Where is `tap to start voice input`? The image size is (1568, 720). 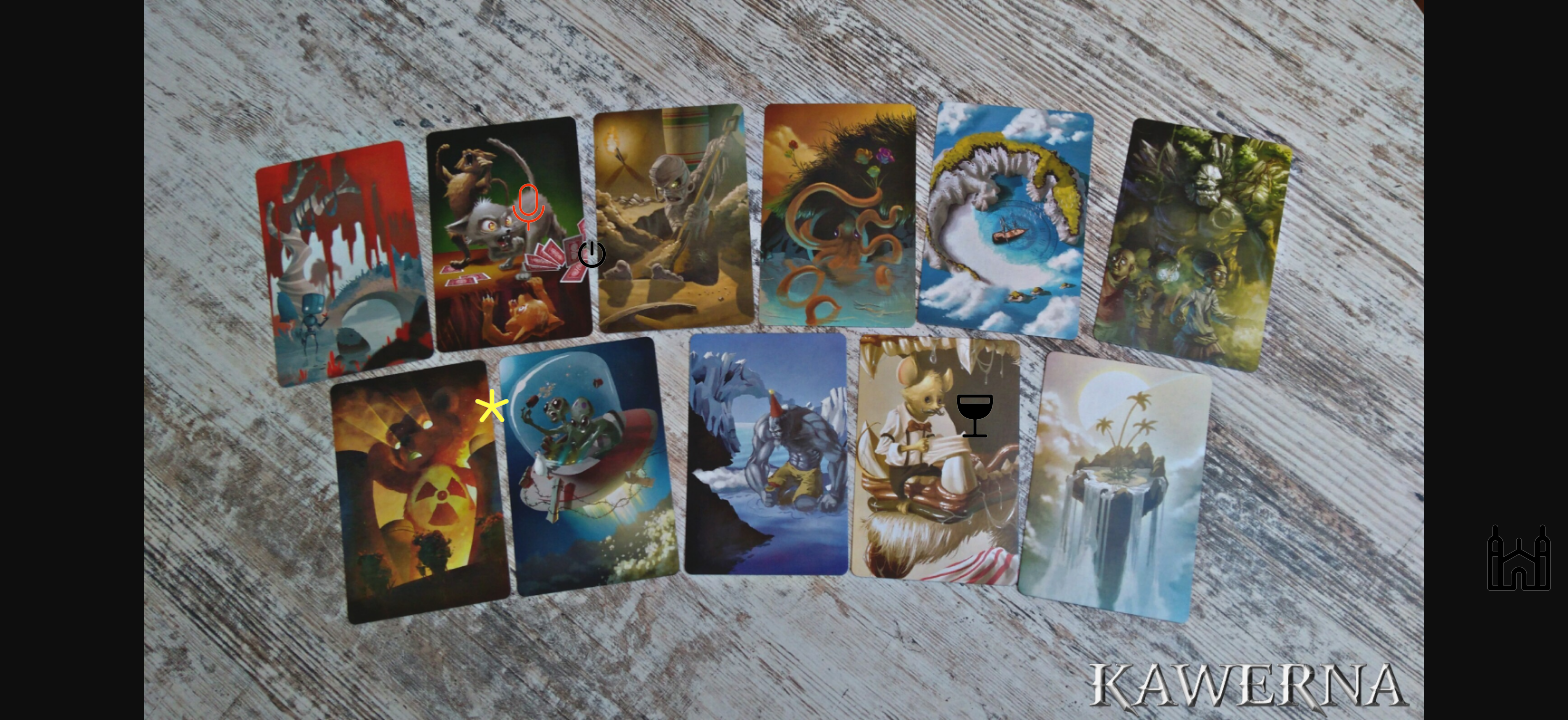 tap to start voice input is located at coordinates (528, 206).